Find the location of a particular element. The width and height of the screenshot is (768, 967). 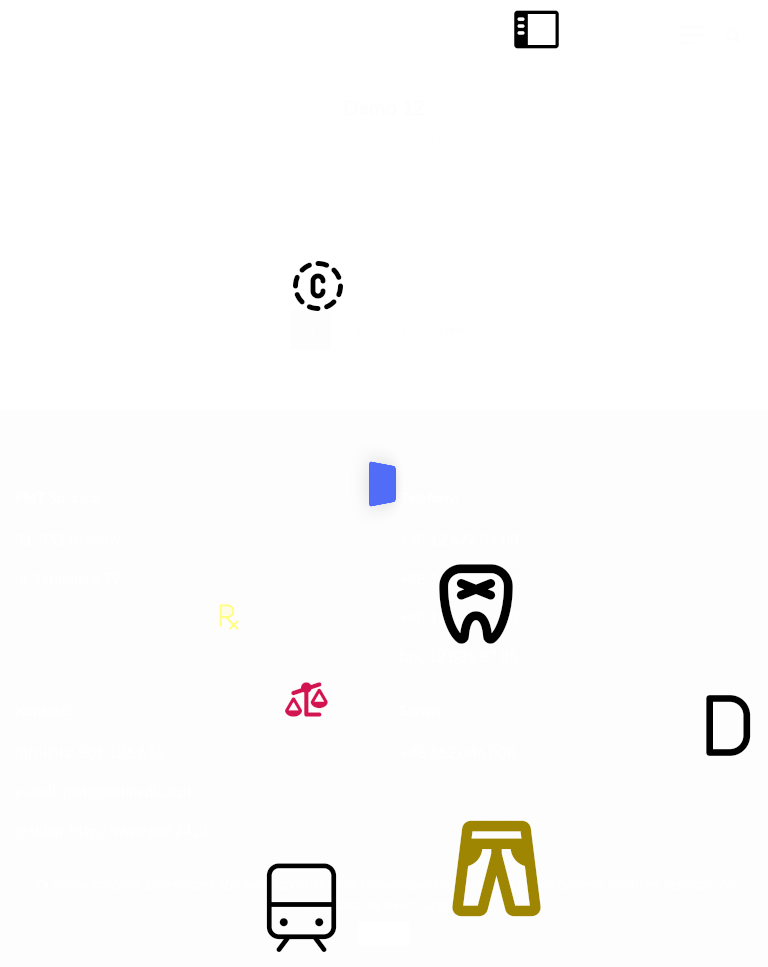

toggle the sidebar panel is located at coordinates (536, 29).